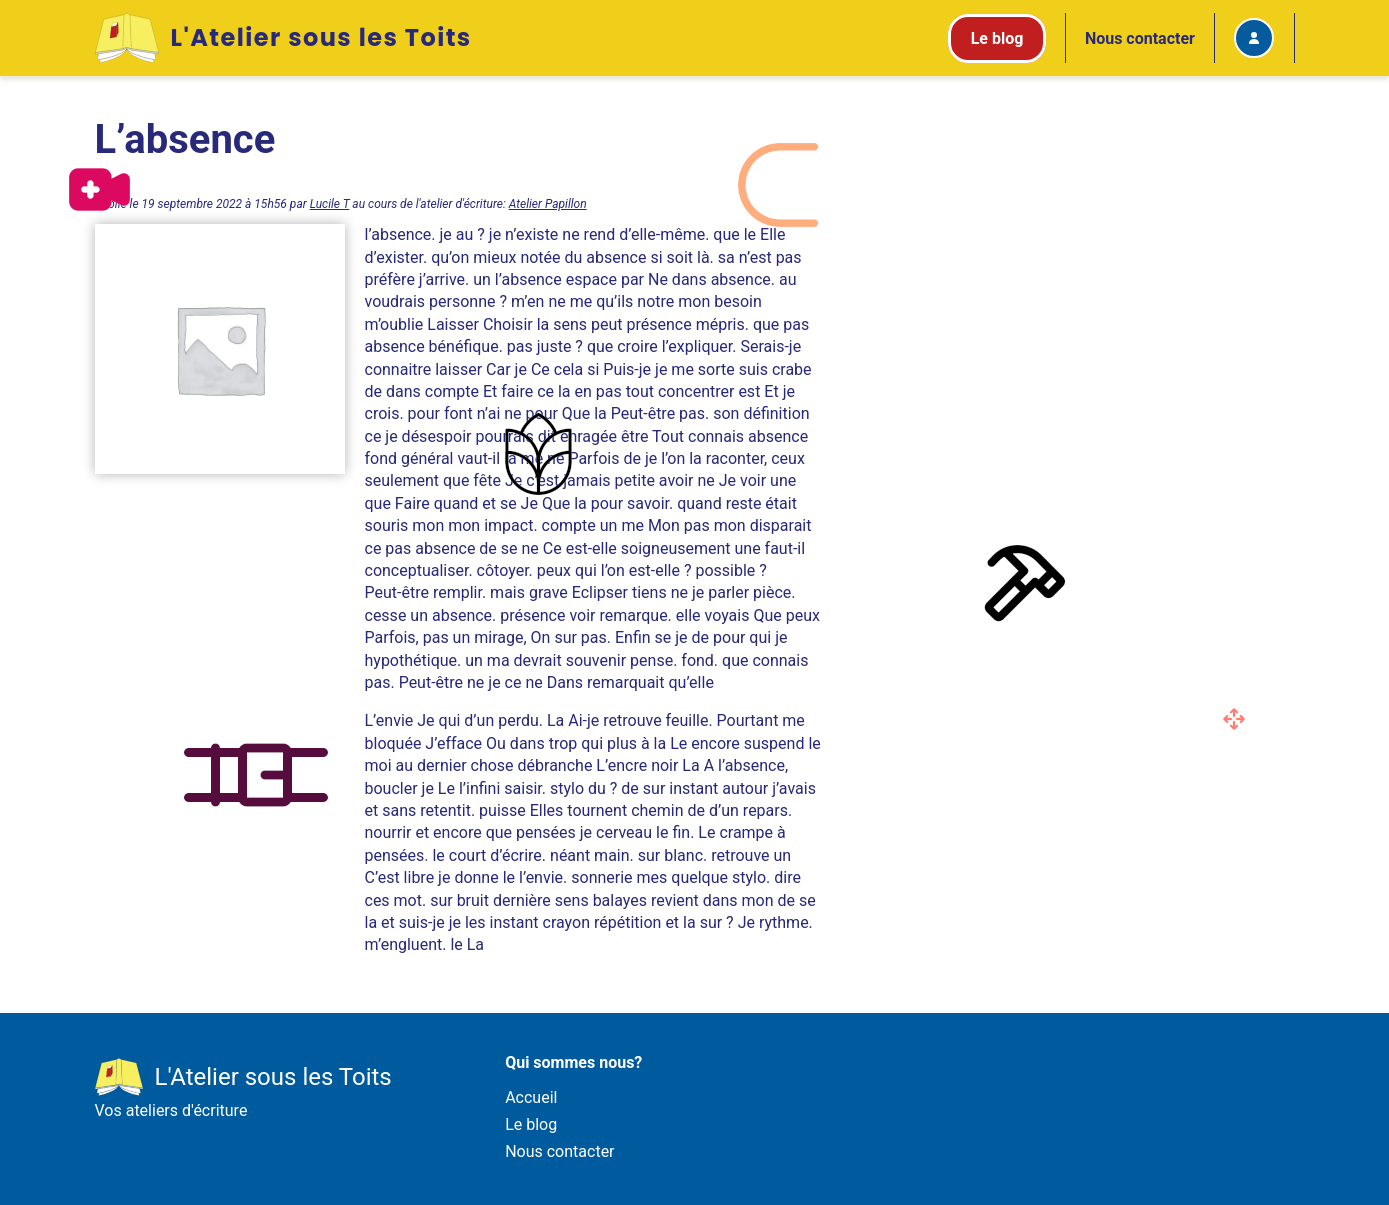  What do you see at coordinates (1234, 719) in the screenshot?
I see `expand to fullscreen mode` at bounding box center [1234, 719].